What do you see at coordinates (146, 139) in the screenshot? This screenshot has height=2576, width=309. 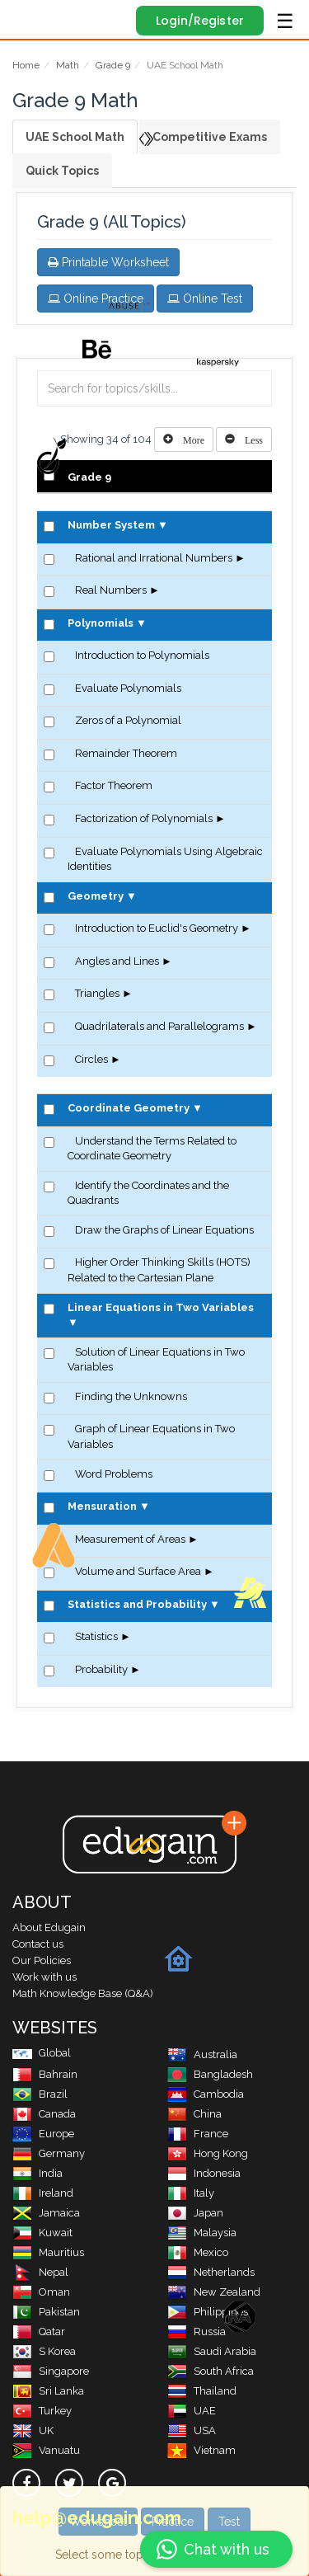 I see `Cloudflare Workers logo` at bounding box center [146, 139].